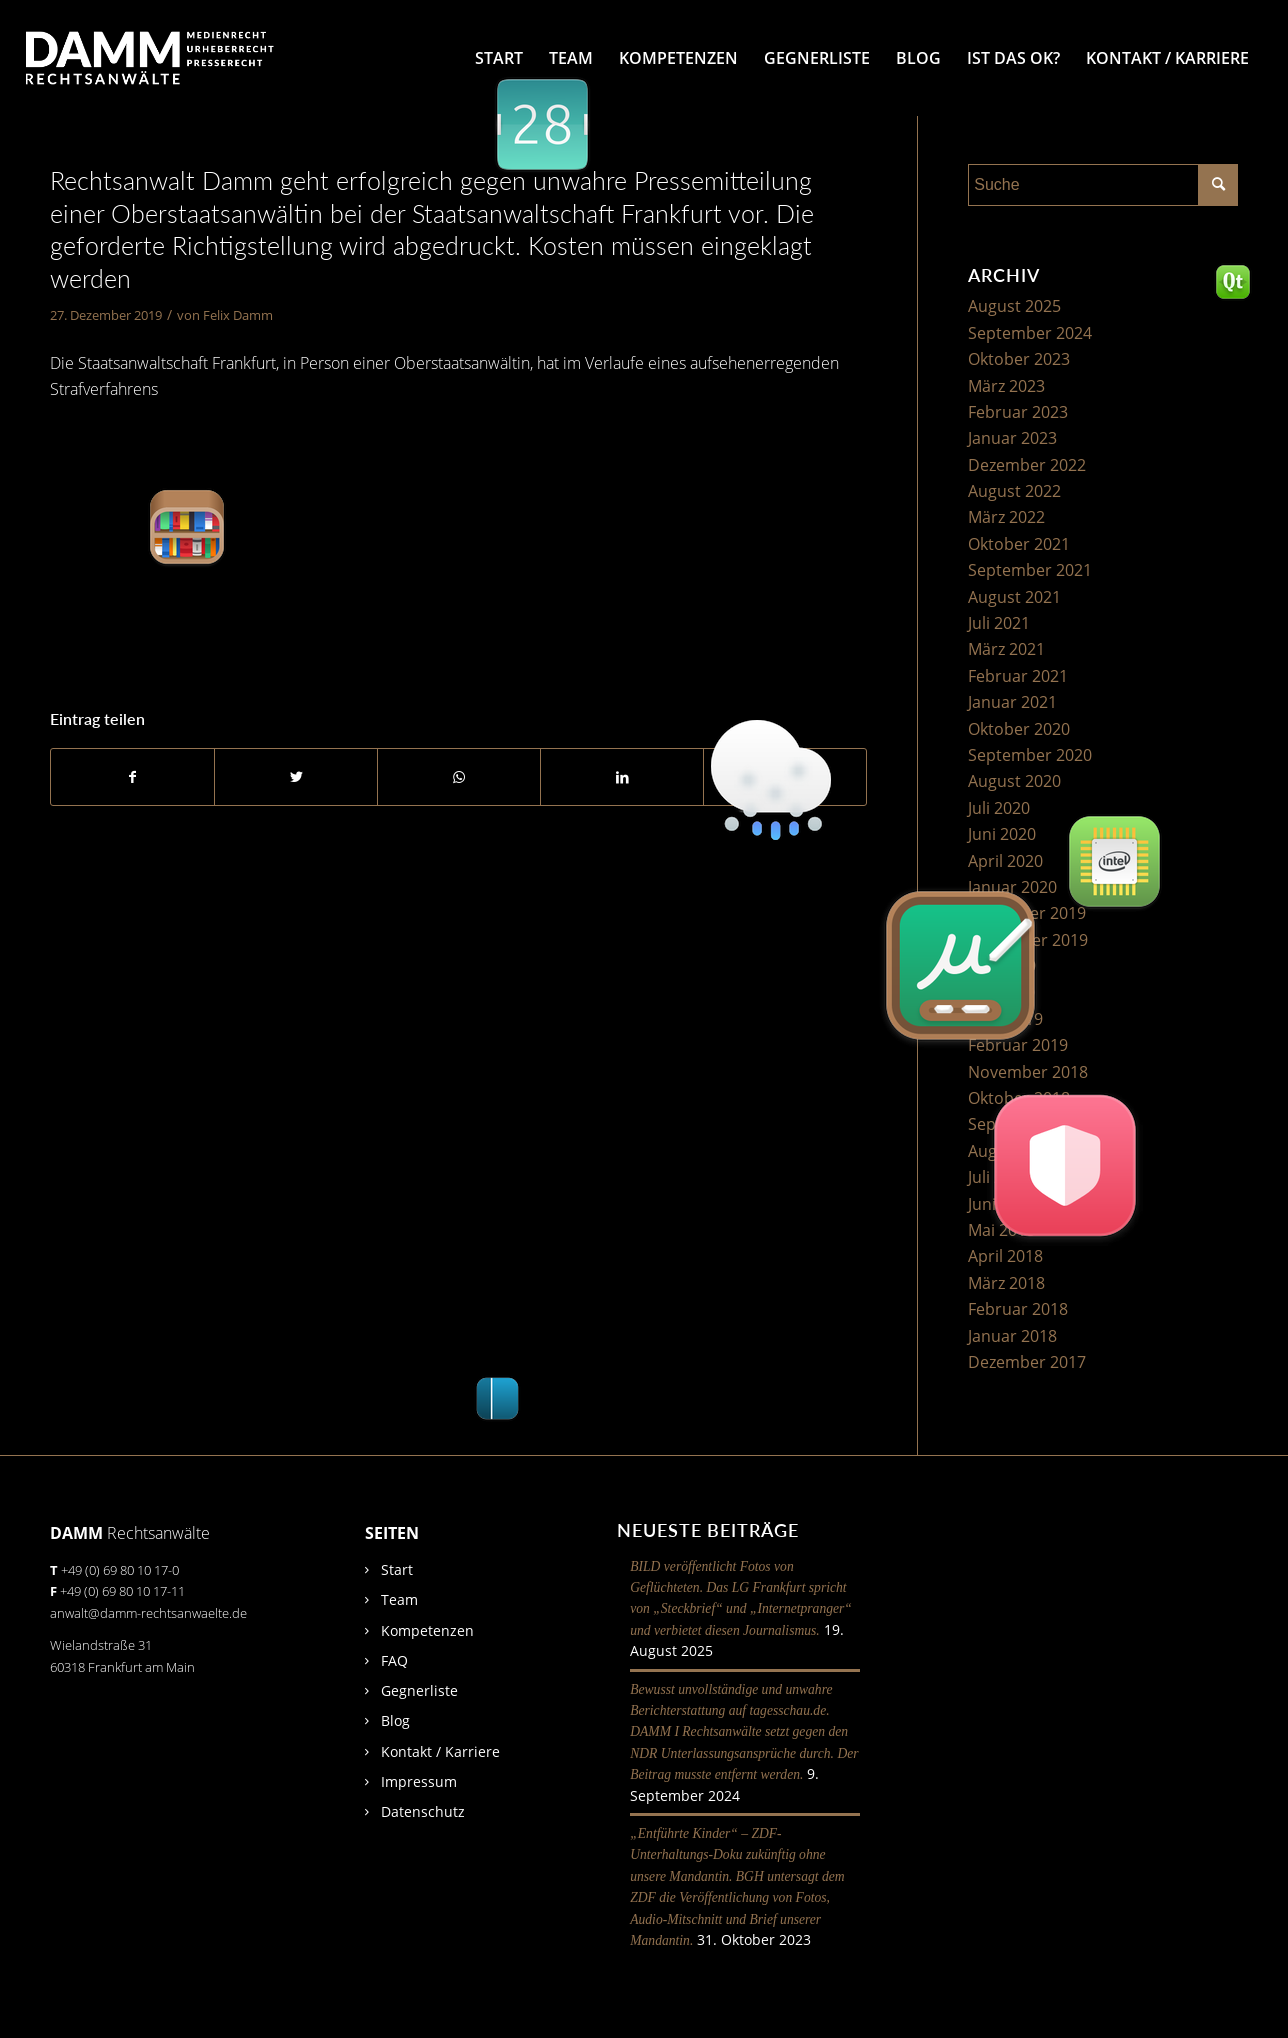 The height and width of the screenshot is (2038, 1288). I want to click on open shotcut video editor, so click(497, 1398).